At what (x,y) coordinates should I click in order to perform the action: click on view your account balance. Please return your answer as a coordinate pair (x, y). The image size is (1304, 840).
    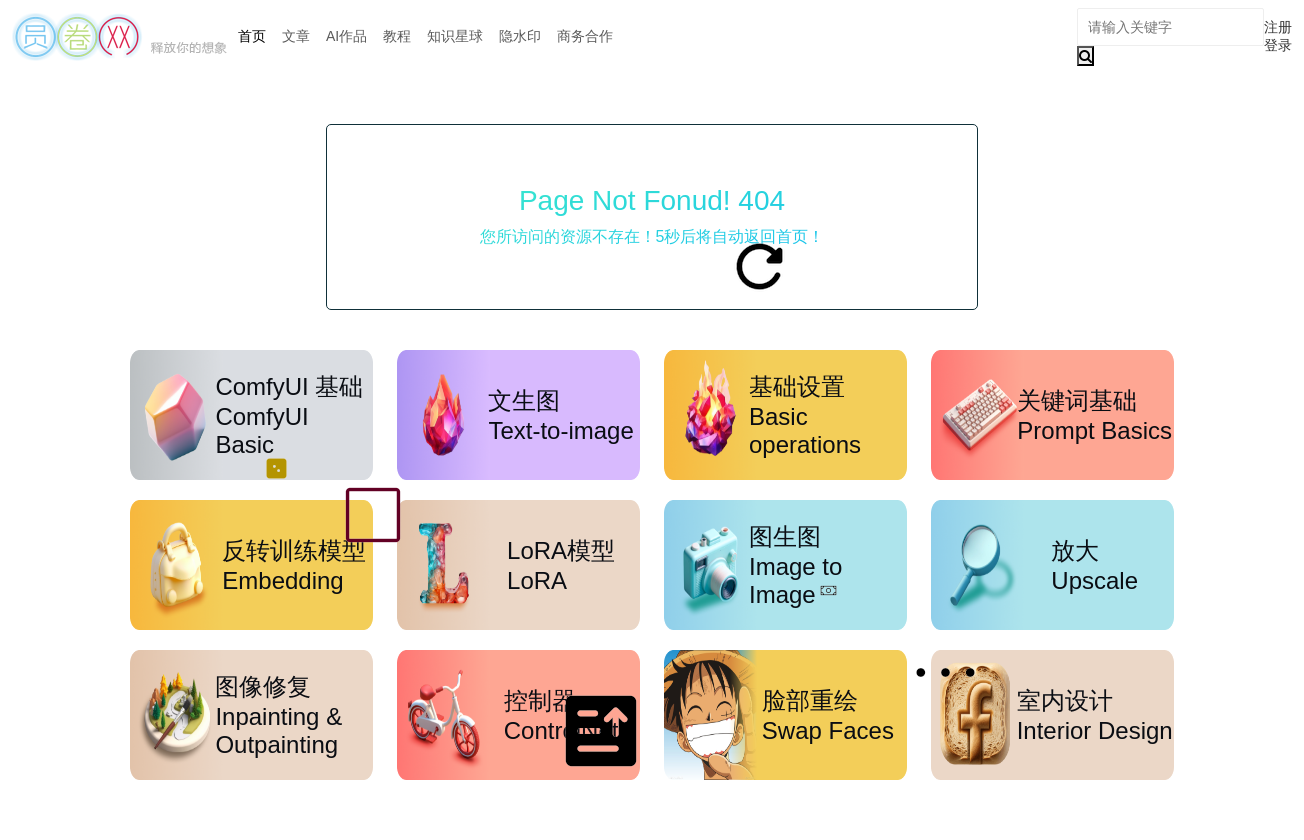
    Looking at the image, I should click on (828, 590).